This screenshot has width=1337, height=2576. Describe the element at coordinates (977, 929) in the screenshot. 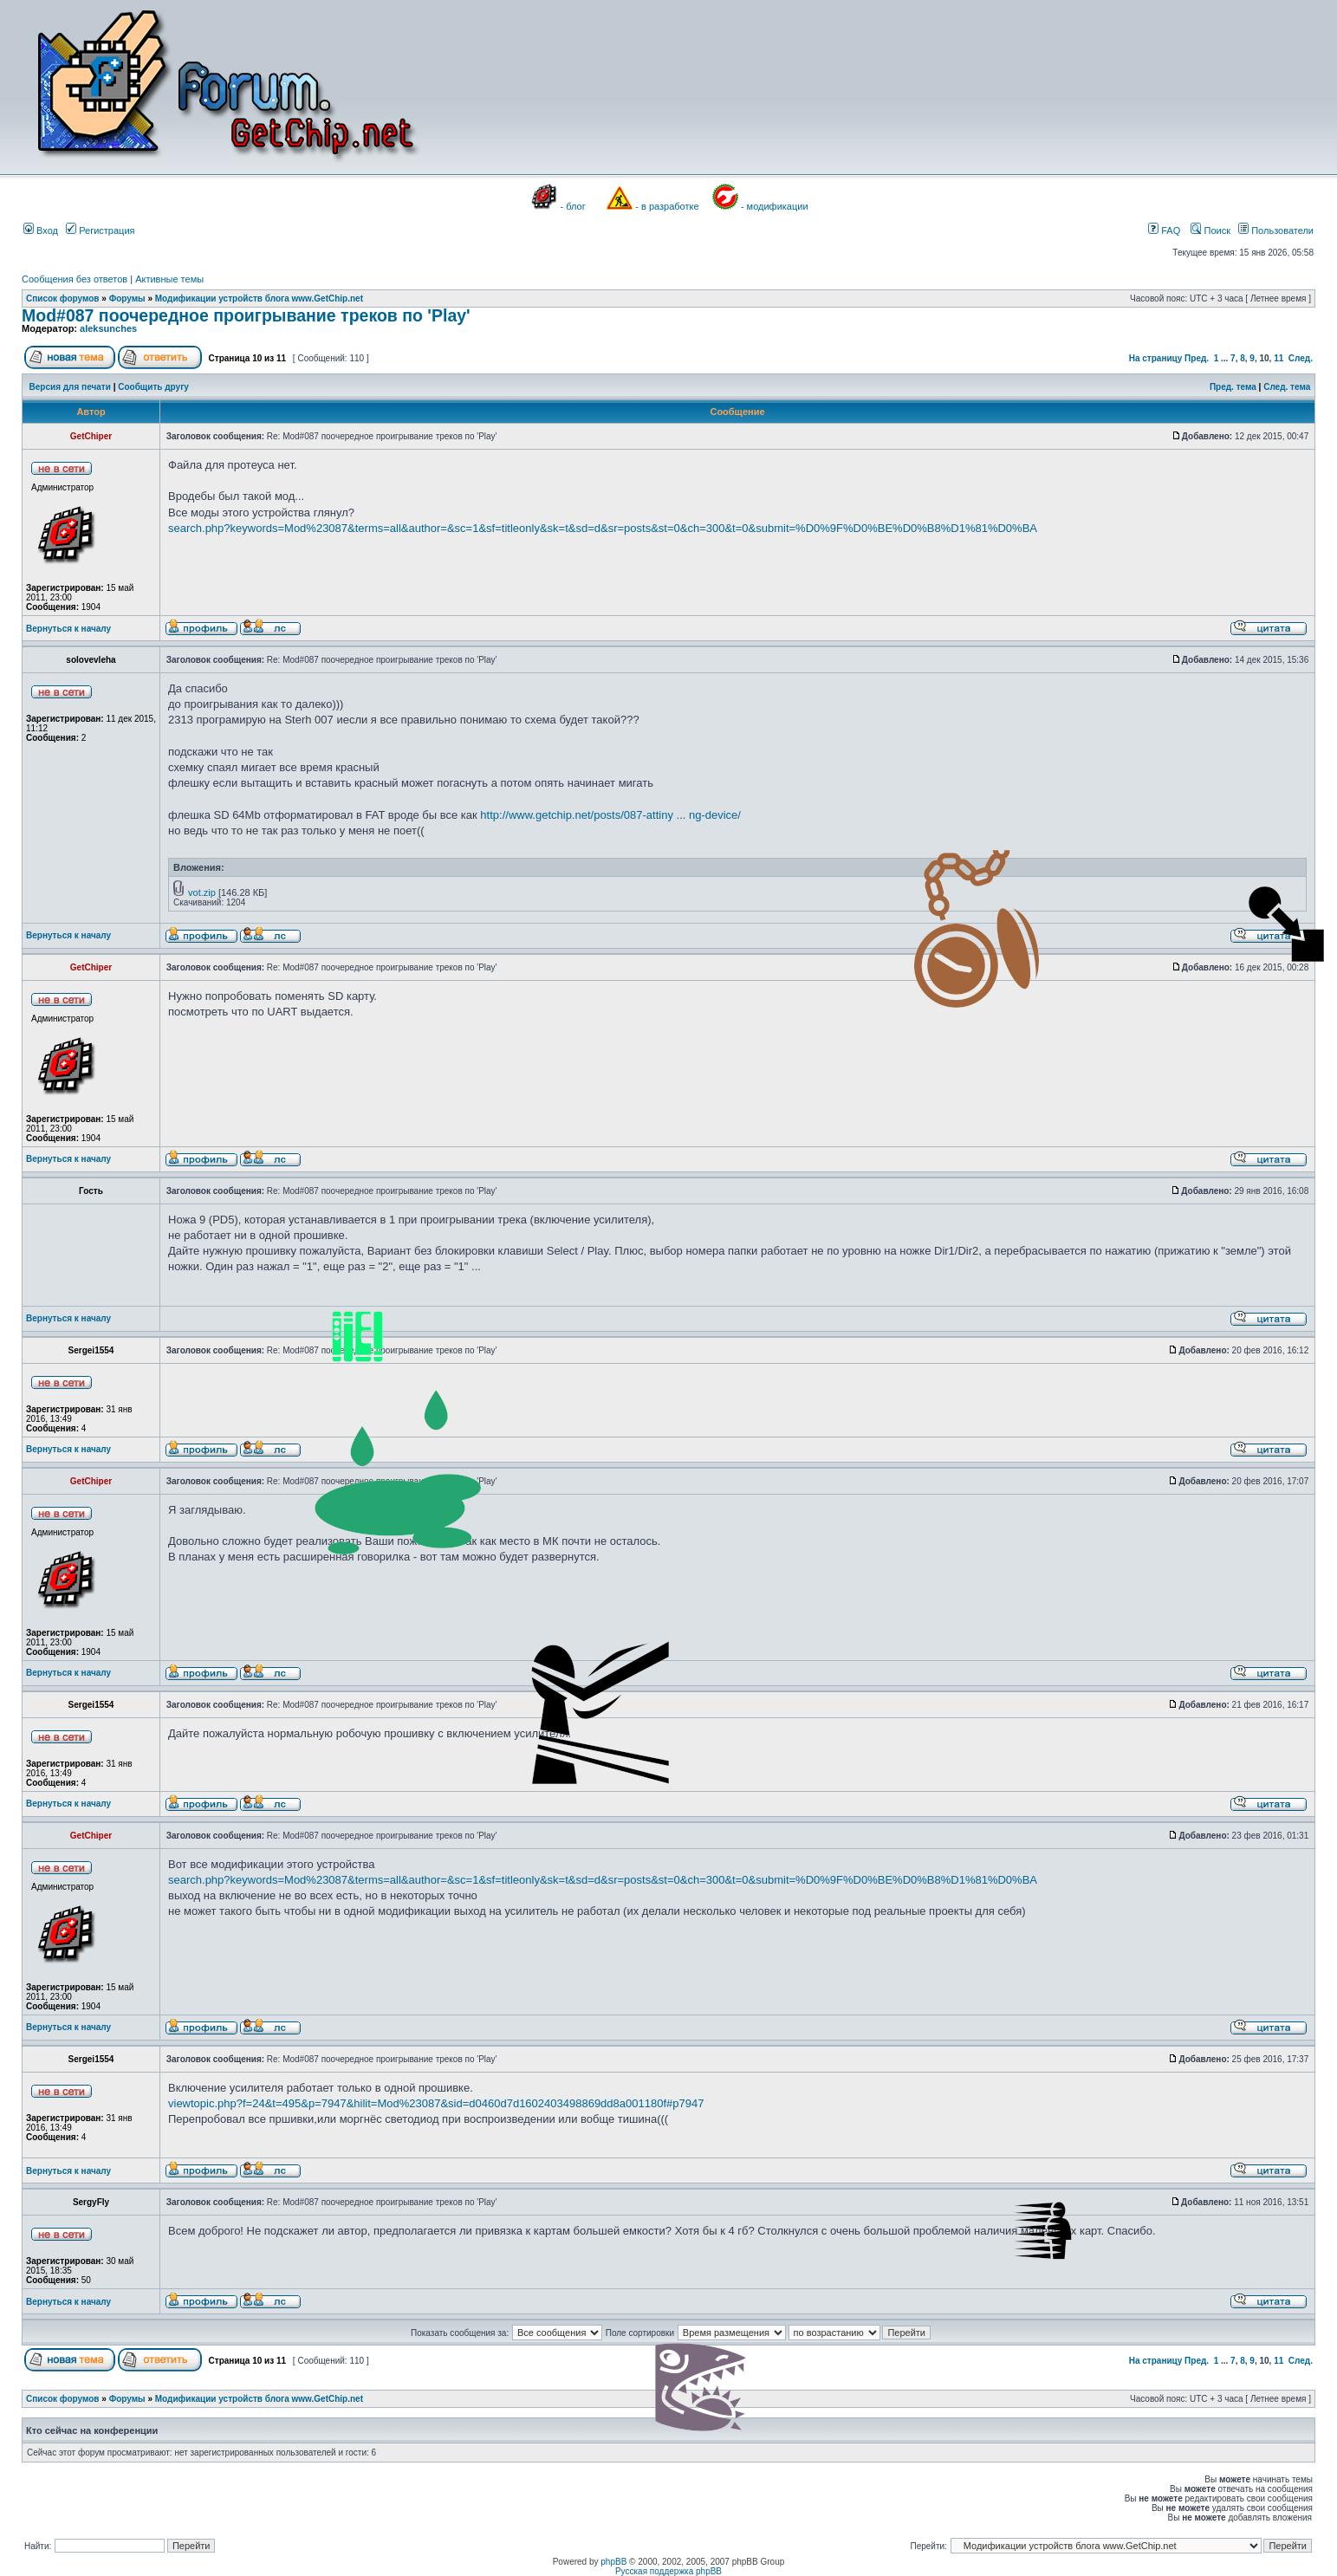

I see `view elapsed game time or timer` at that location.